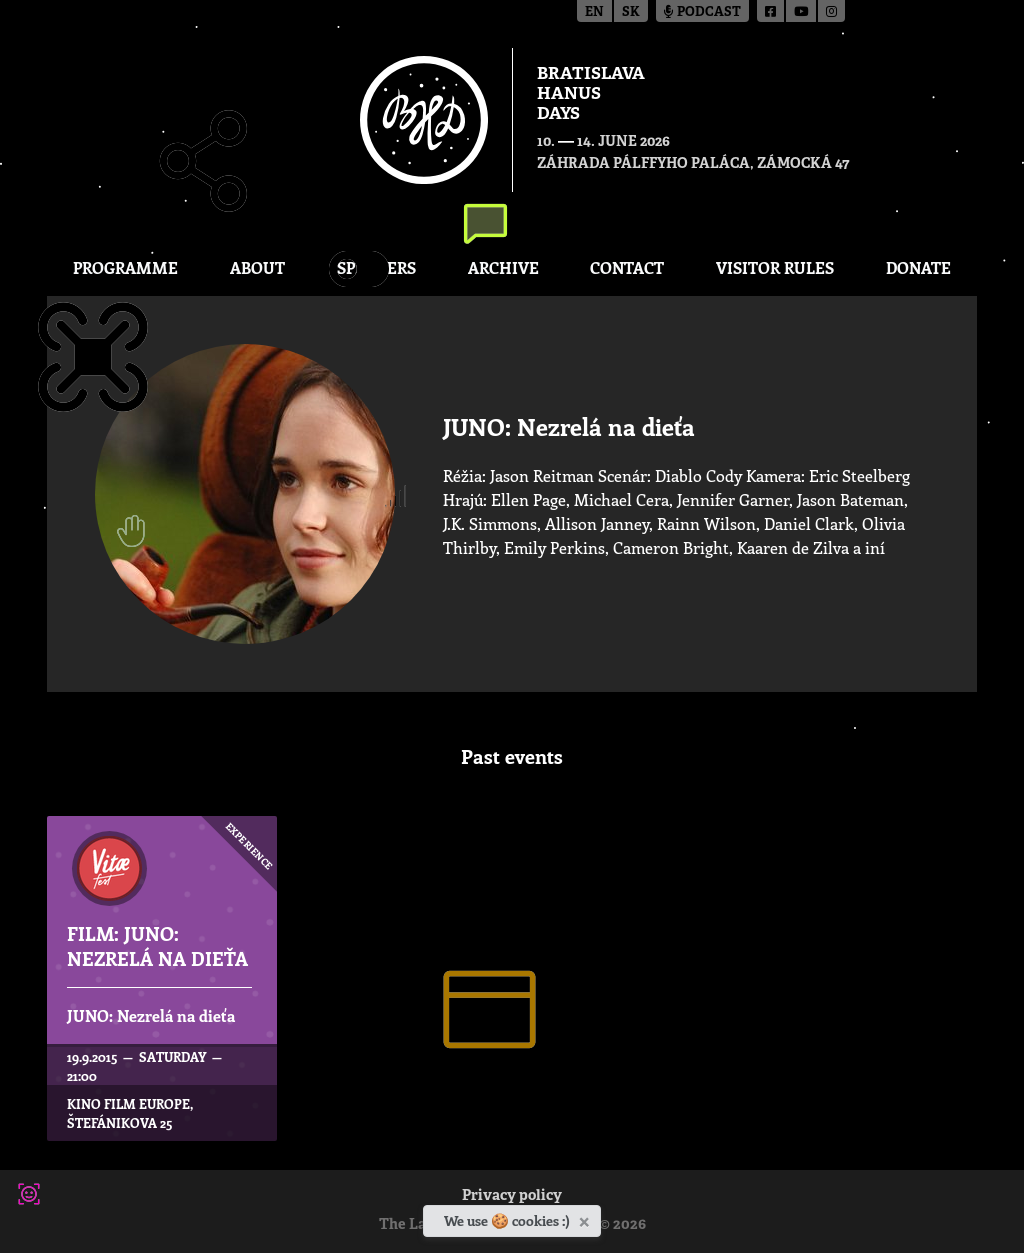  Describe the element at coordinates (485, 220) in the screenshot. I see `open chat or messaging` at that location.